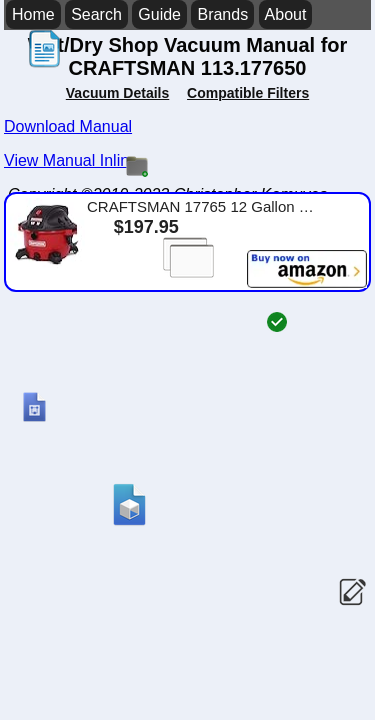 Image resolution: width=375 pixels, height=720 pixels. What do you see at coordinates (188, 257) in the screenshot?
I see `arrange windows in cascade view` at bounding box center [188, 257].